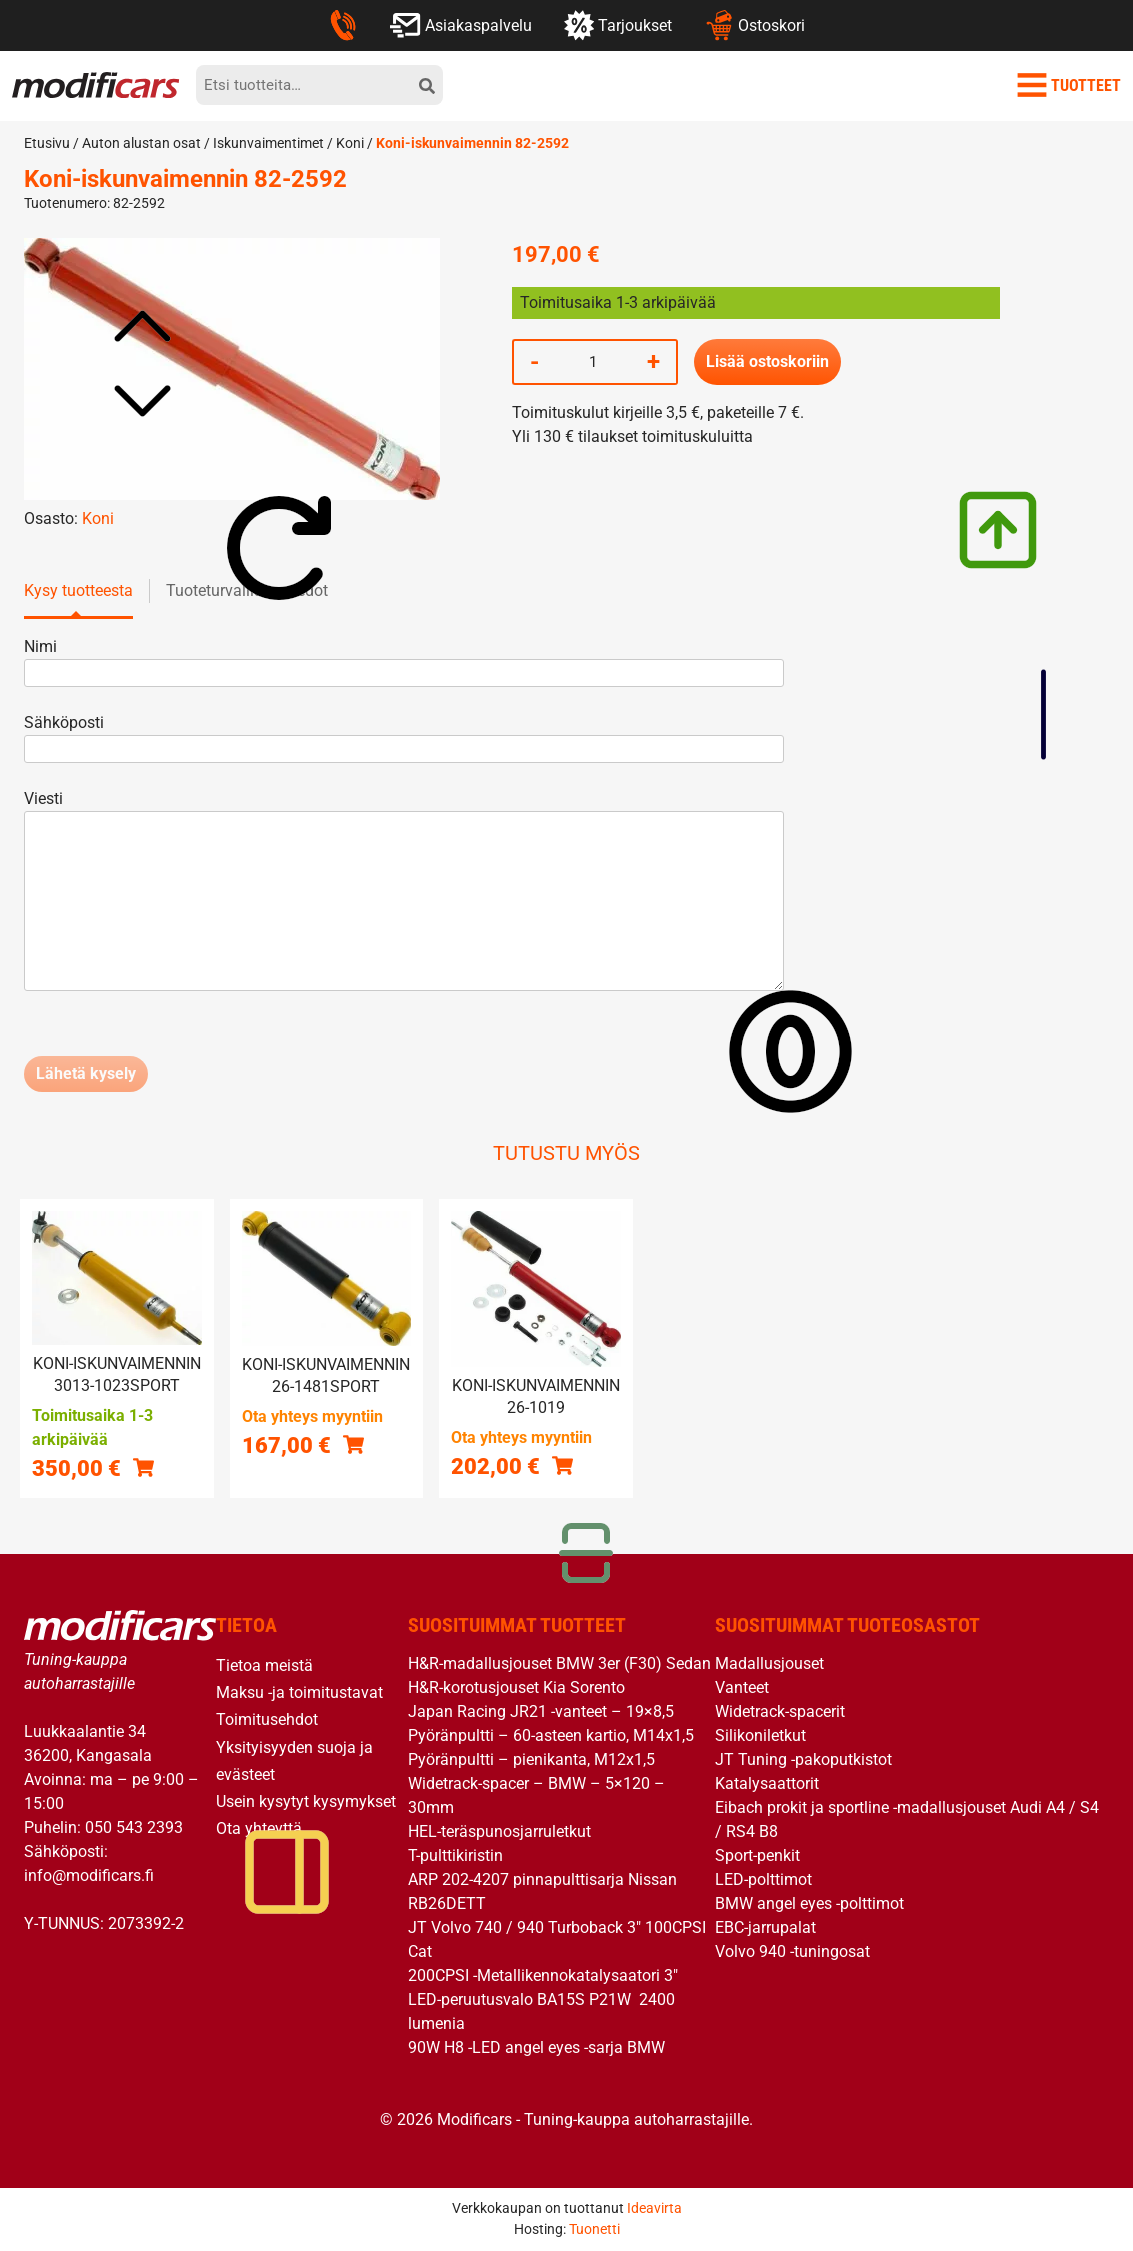  Describe the element at coordinates (142, 363) in the screenshot. I see `expand or collapse a dropdown menu` at that location.